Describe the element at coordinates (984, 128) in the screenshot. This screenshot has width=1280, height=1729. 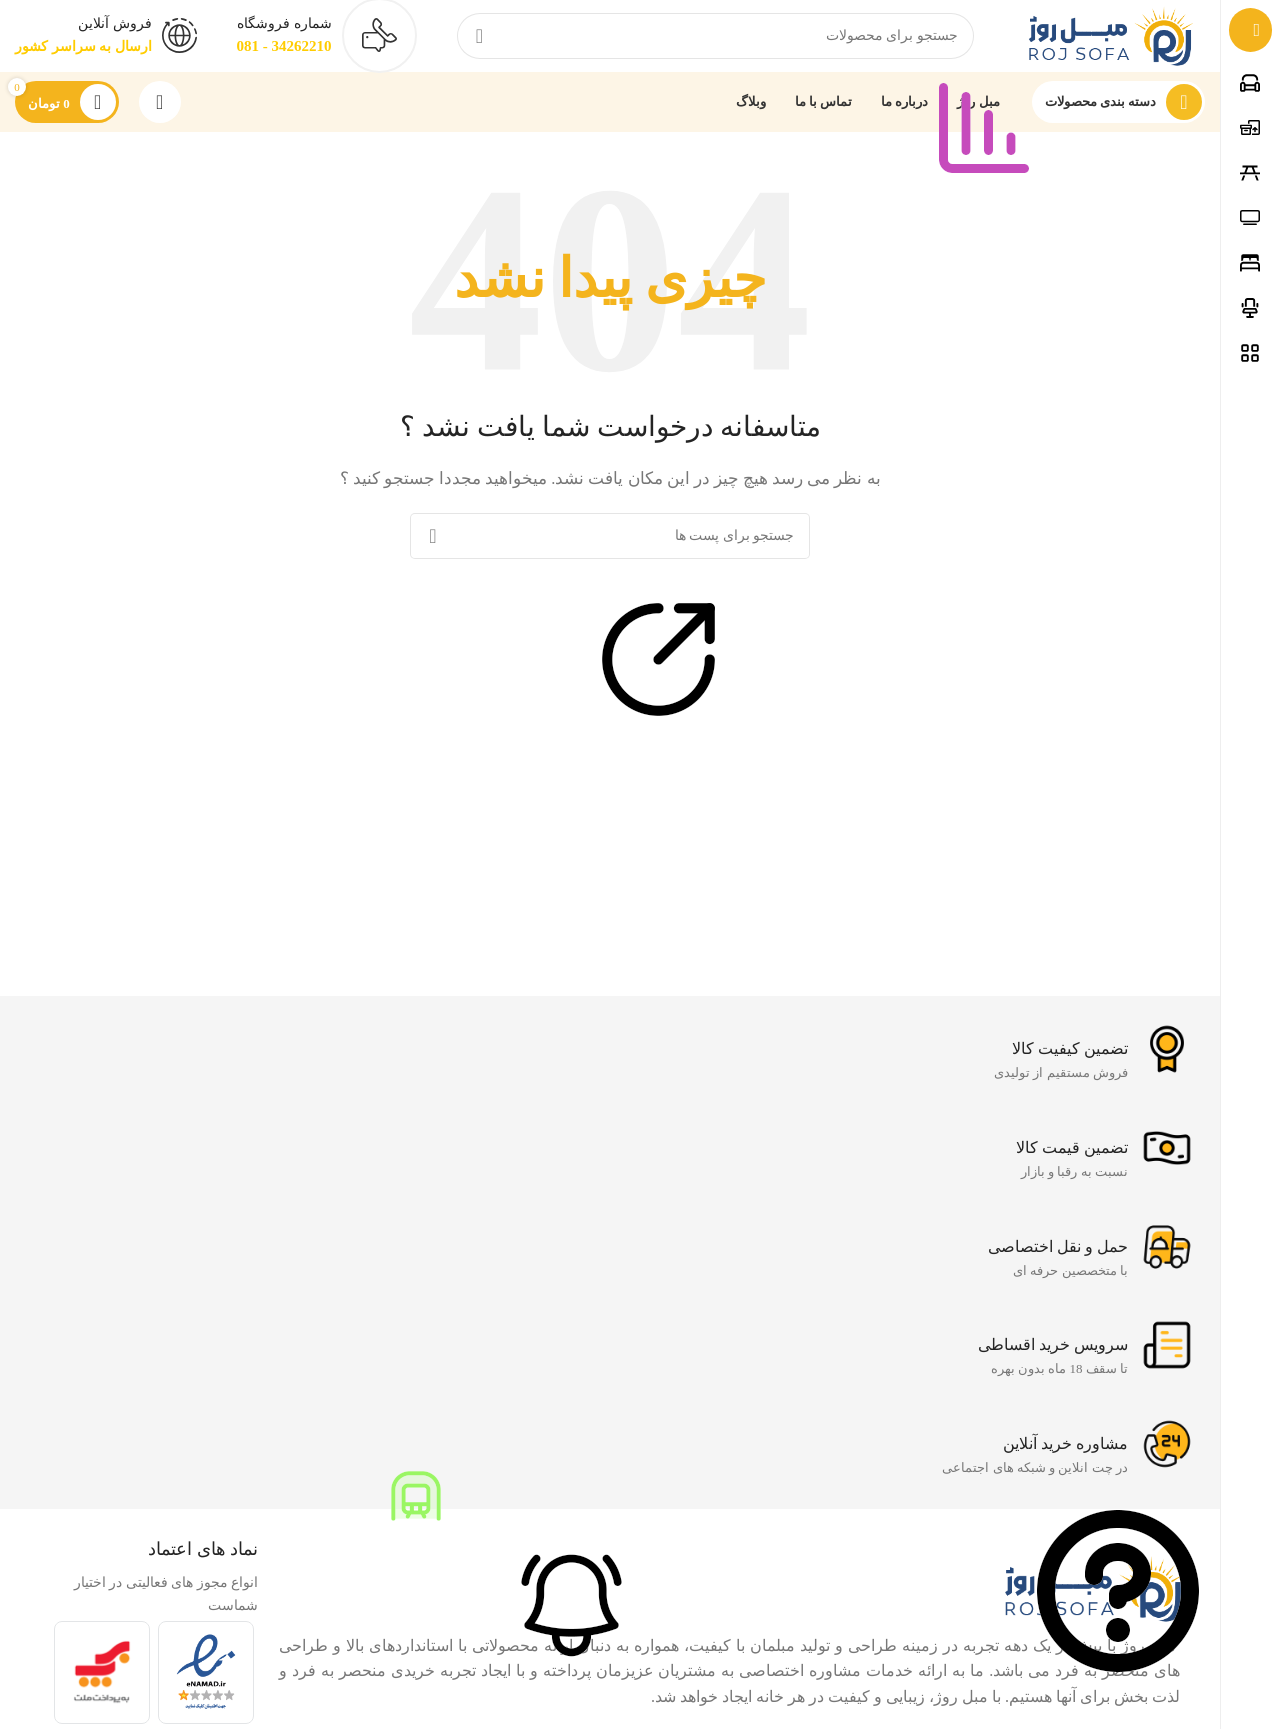
I see `view declining metrics or statistics` at that location.